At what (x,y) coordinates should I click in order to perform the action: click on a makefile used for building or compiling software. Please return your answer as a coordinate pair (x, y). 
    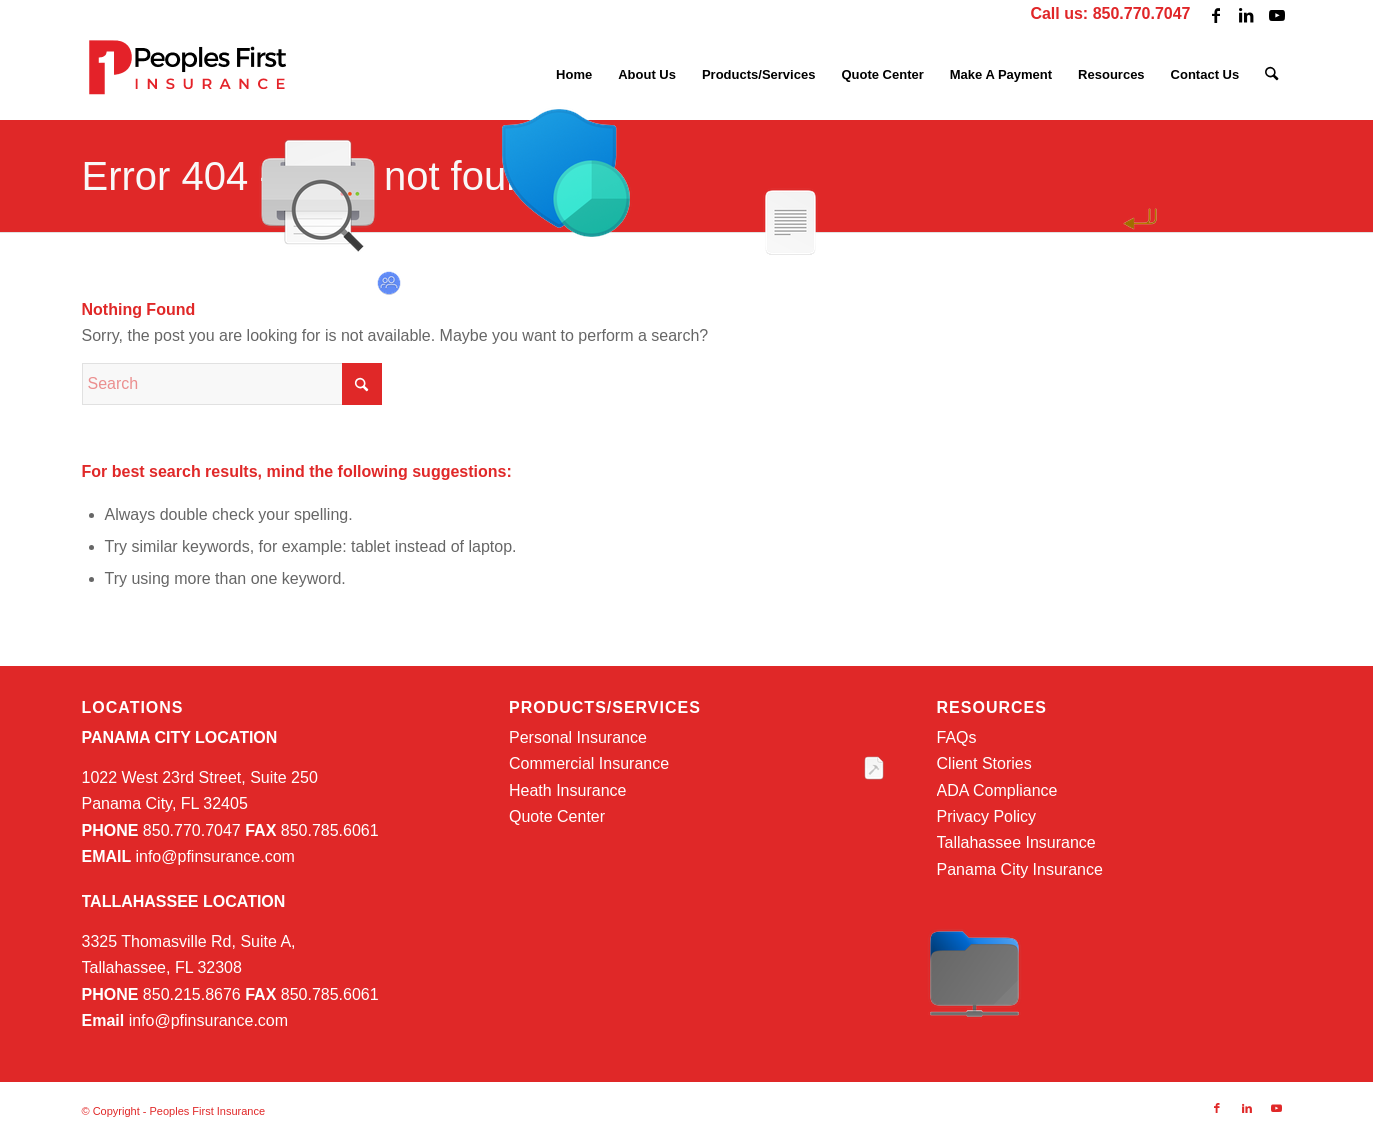
    Looking at the image, I should click on (874, 768).